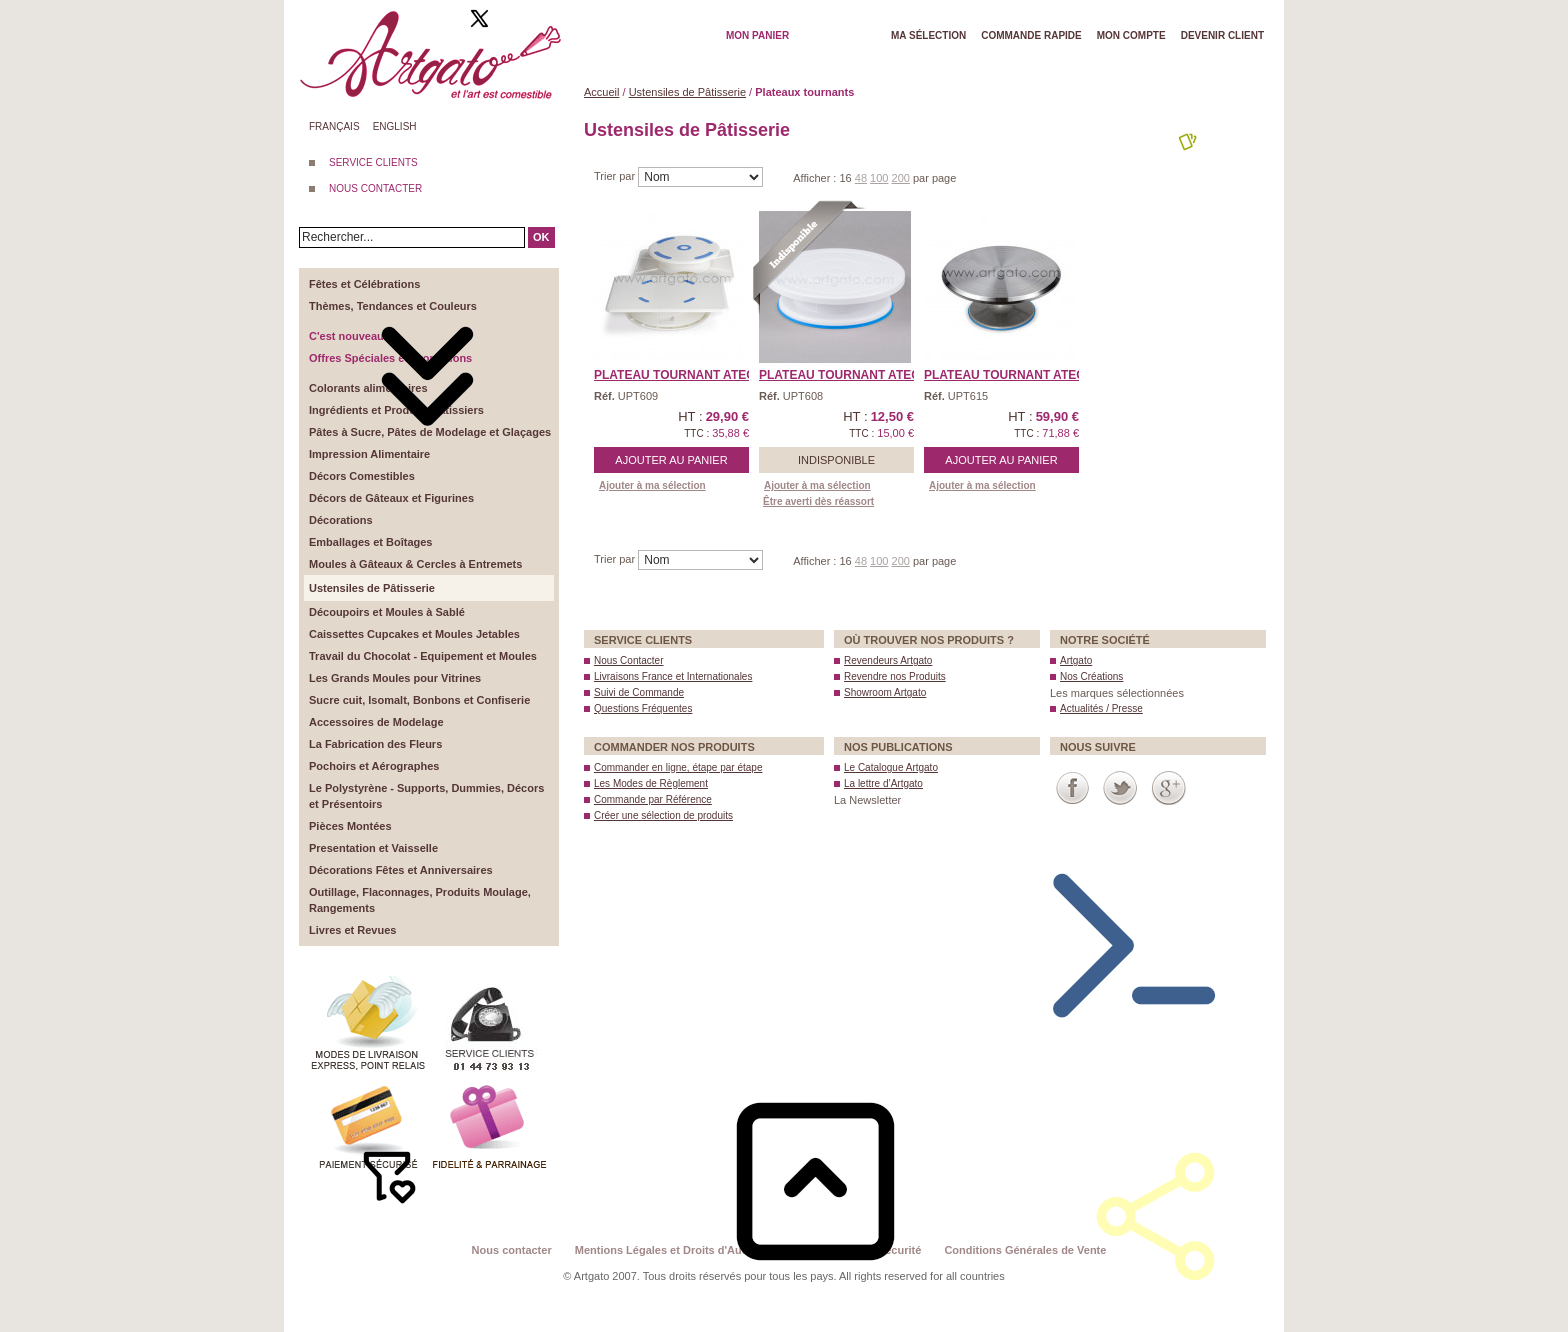 This screenshot has height=1332, width=1568. I want to click on share content to social media, so click(1155, 1216).